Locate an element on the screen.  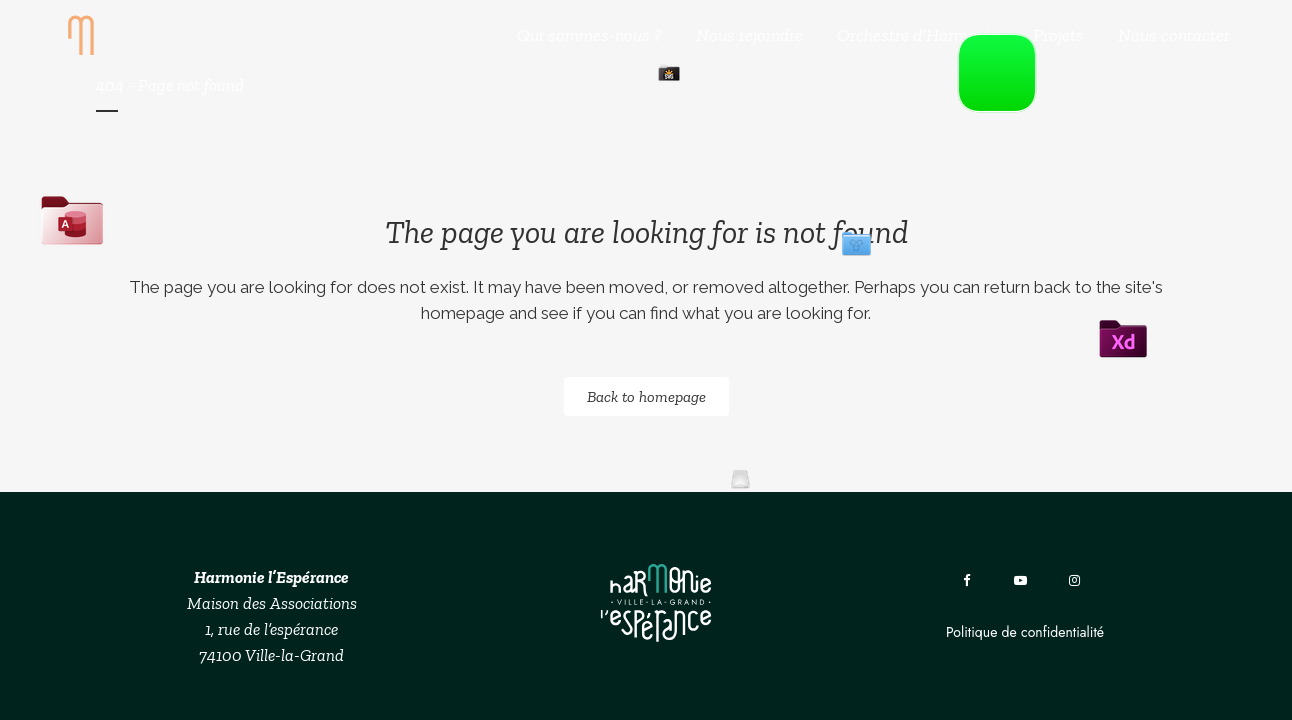
open folder containing svg files is located at coordinates (669, 73).